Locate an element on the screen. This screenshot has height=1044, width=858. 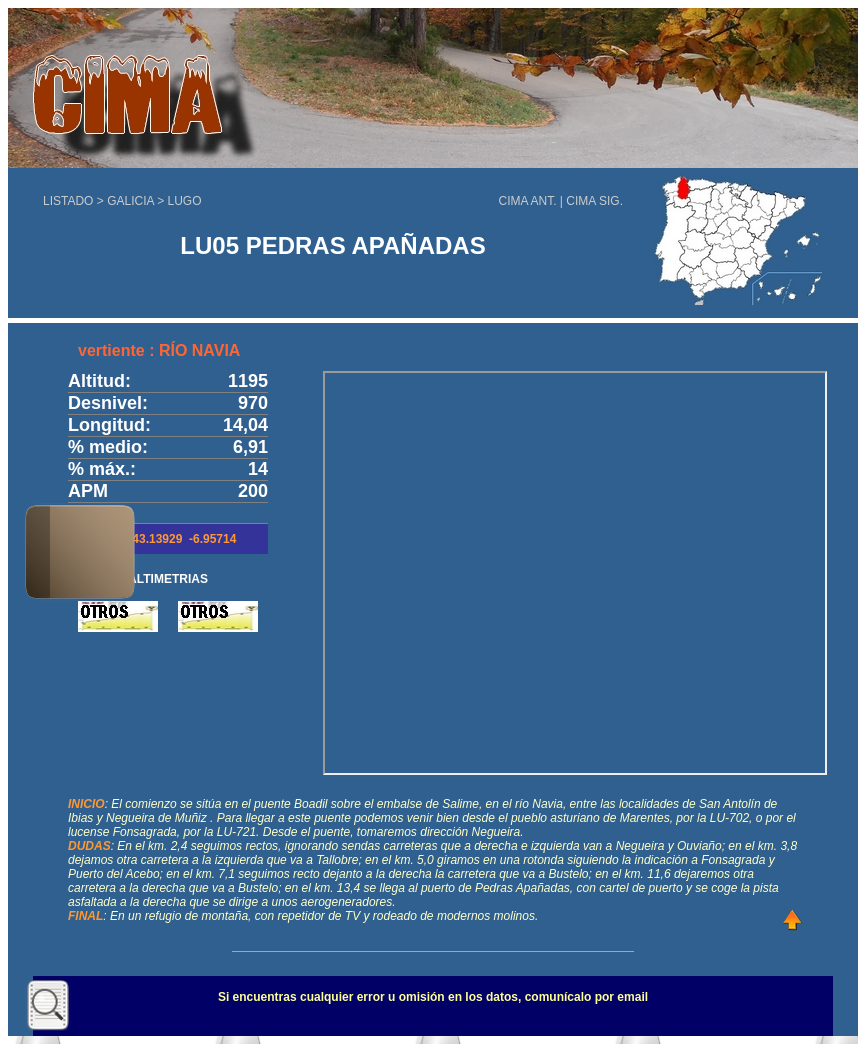
access desktop folder is located at coordinates (80, 548).